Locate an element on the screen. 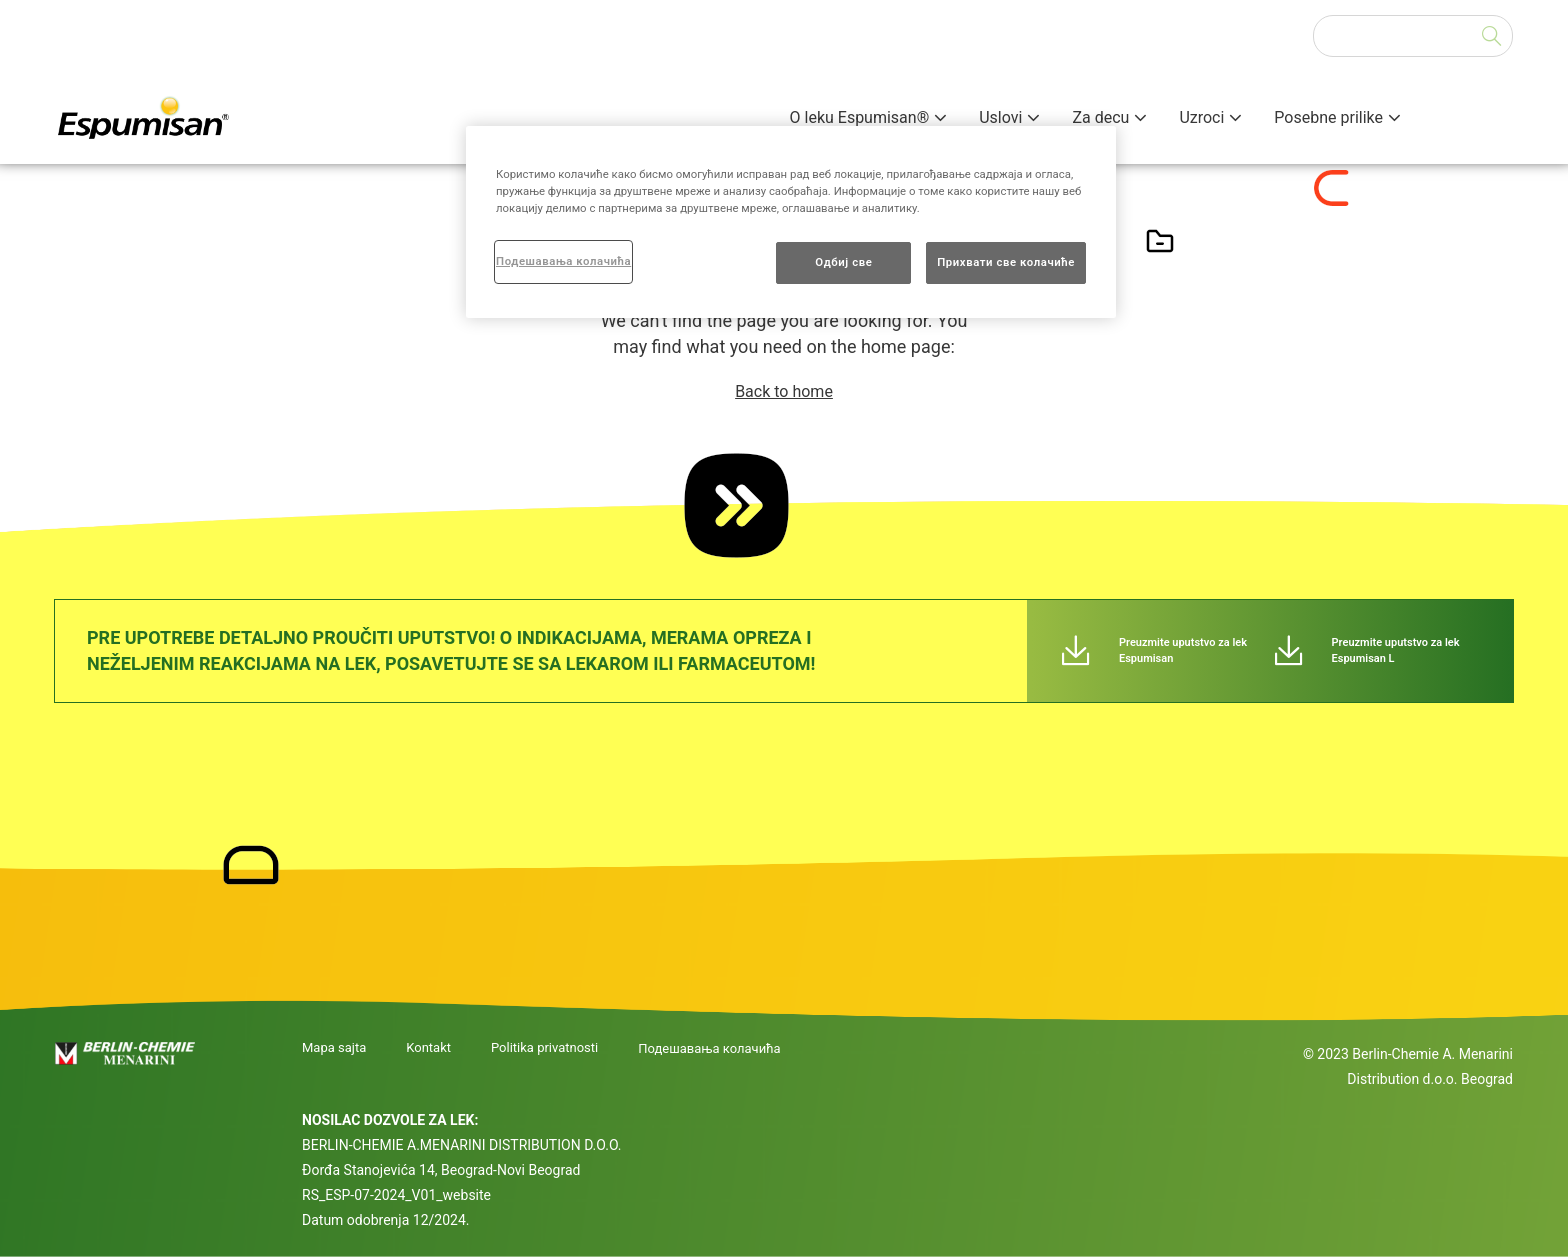 This screenshot has width=1568, height=1257. remove a folder is located at coordinates (1160, 241).